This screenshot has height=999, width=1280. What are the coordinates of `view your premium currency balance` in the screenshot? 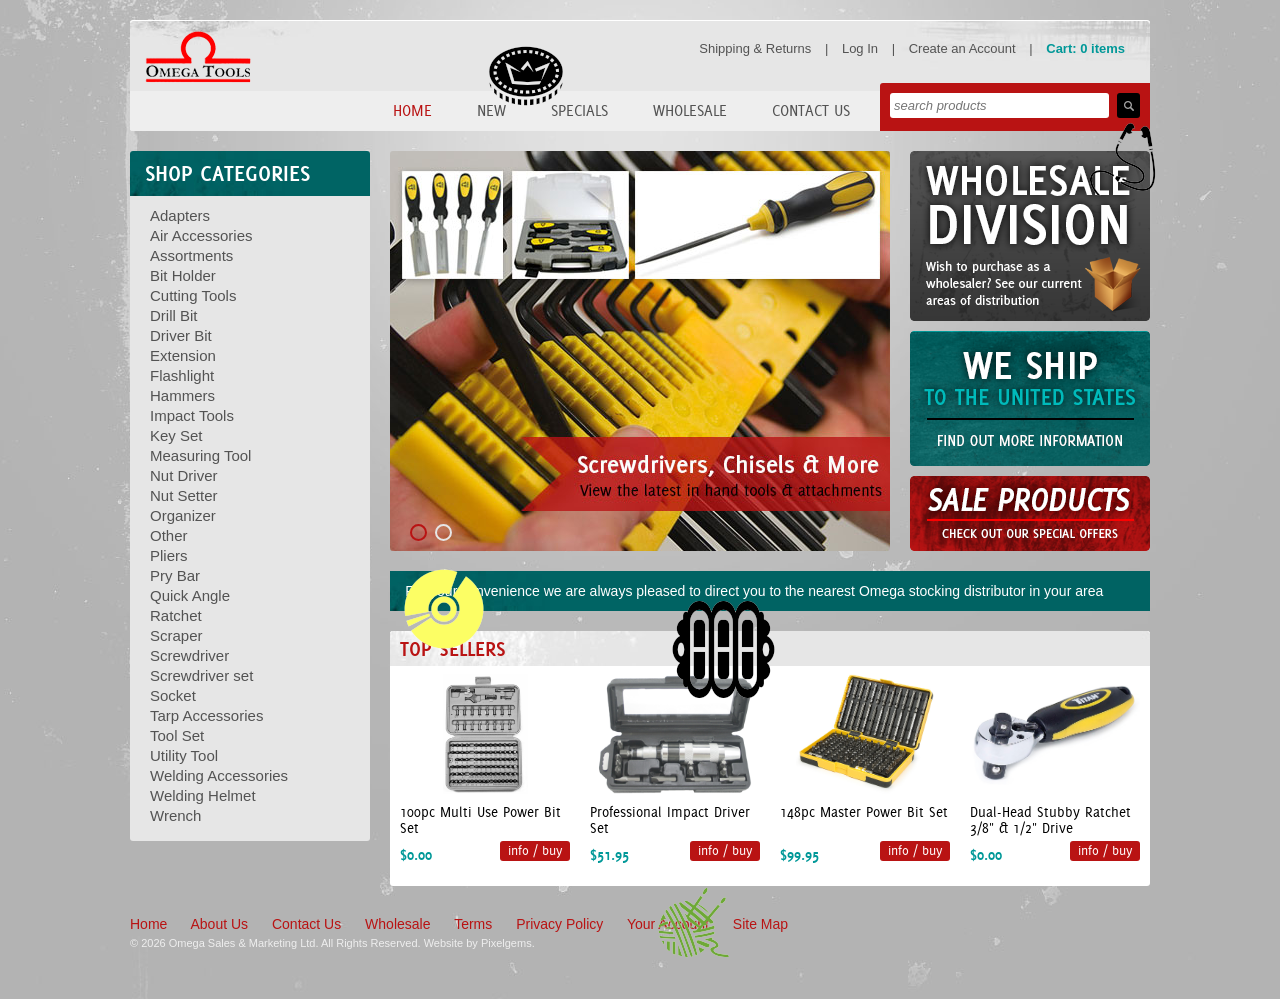 It's located at (526, 76).